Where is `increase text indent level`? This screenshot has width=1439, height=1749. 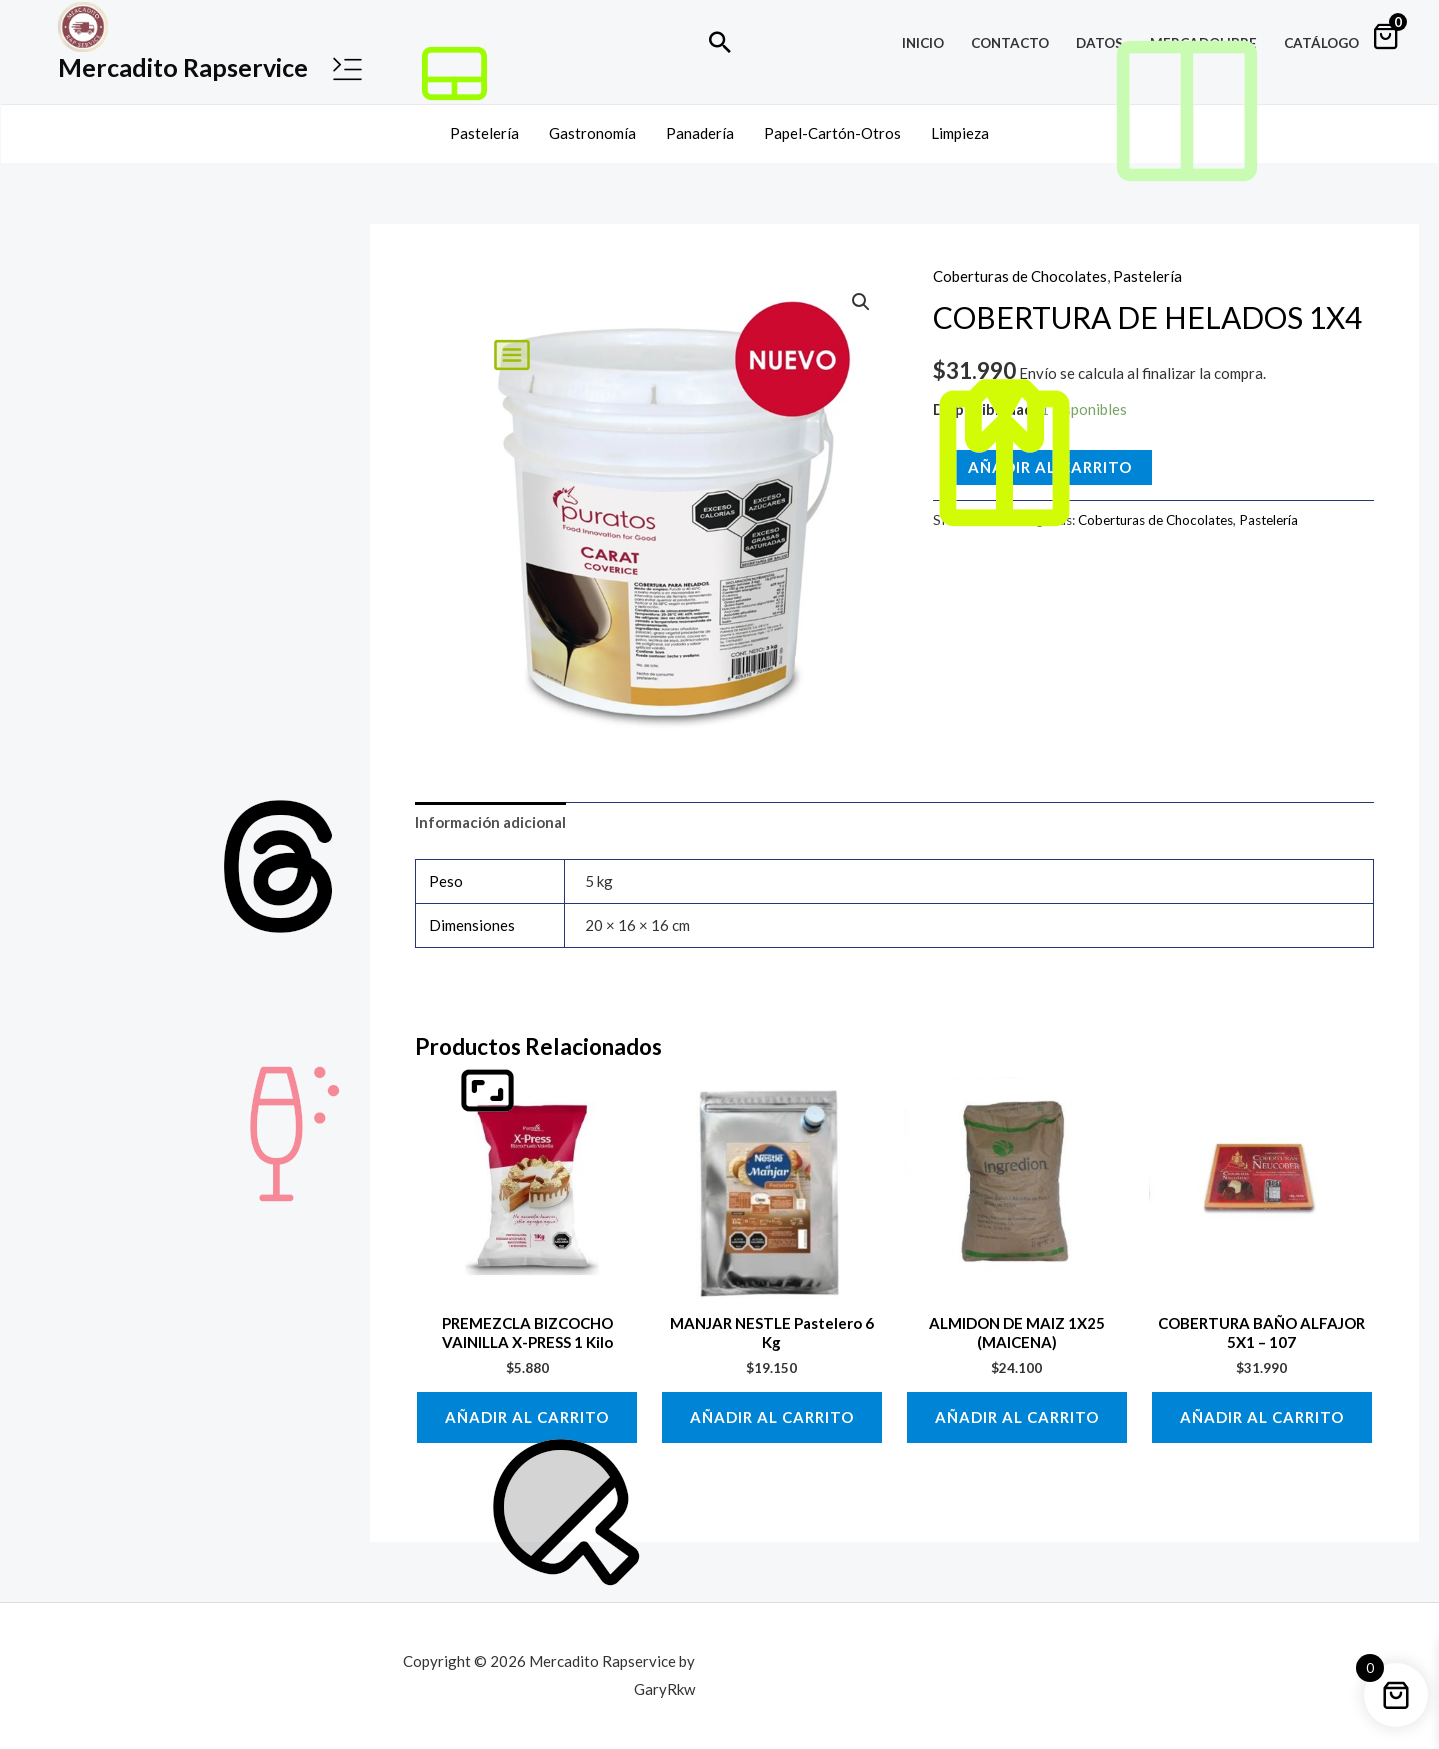
increase text indent level is located at coordinates (347, 69).